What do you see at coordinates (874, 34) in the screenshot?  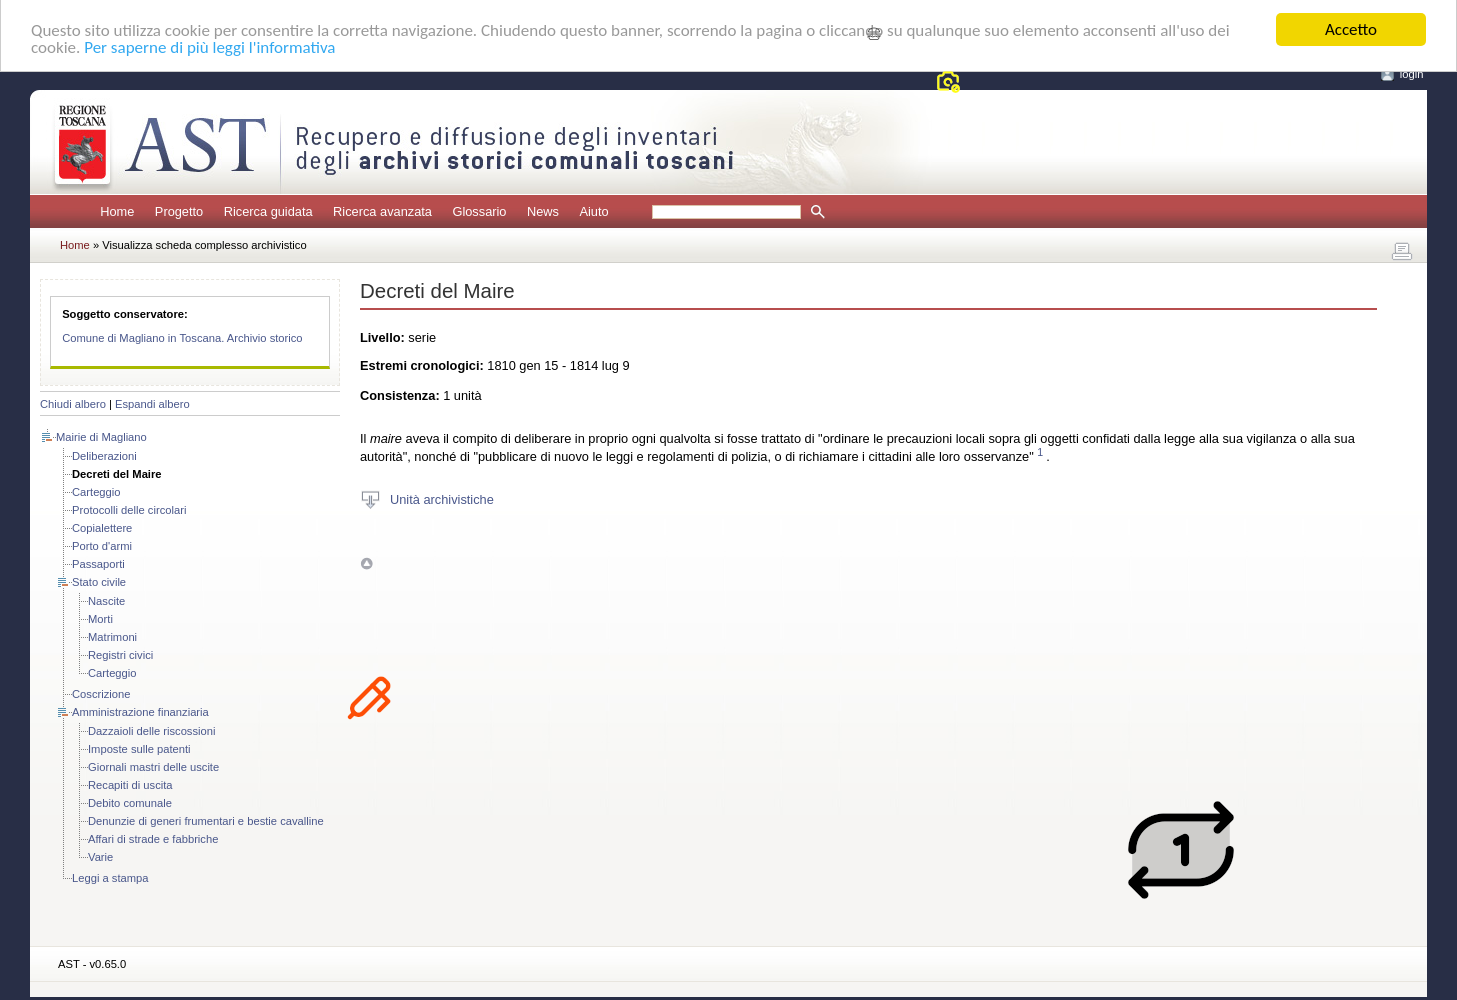 I see `open navigation menu` at bounding box center [874, 34].